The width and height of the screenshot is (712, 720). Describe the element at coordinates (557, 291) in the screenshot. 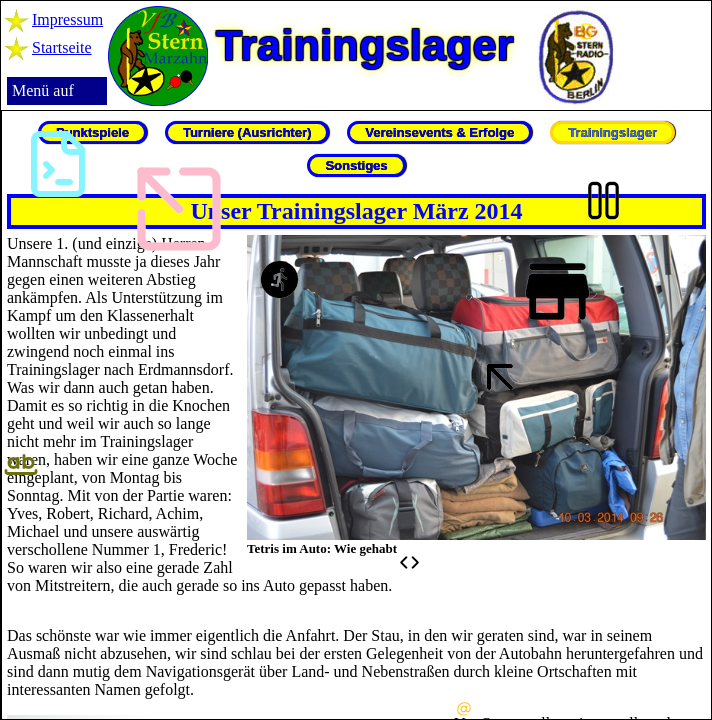

I see `find nearby stores or shops` at that location.